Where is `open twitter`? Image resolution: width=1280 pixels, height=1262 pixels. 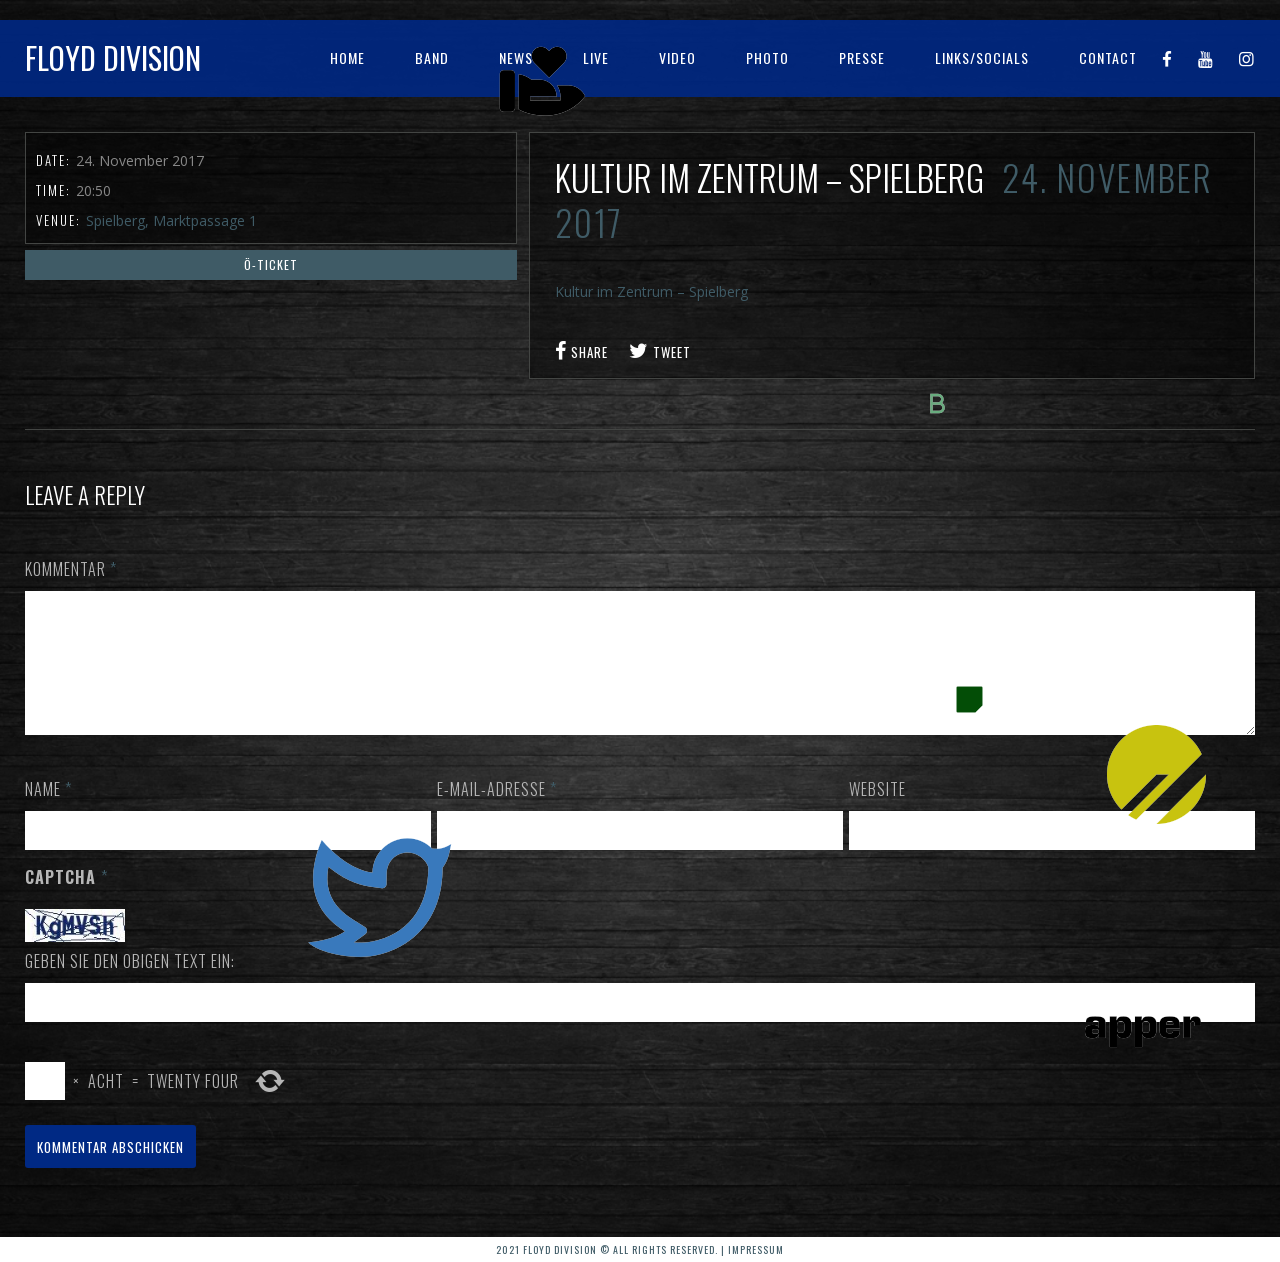
open twitter is located at coordinates (383, 898).